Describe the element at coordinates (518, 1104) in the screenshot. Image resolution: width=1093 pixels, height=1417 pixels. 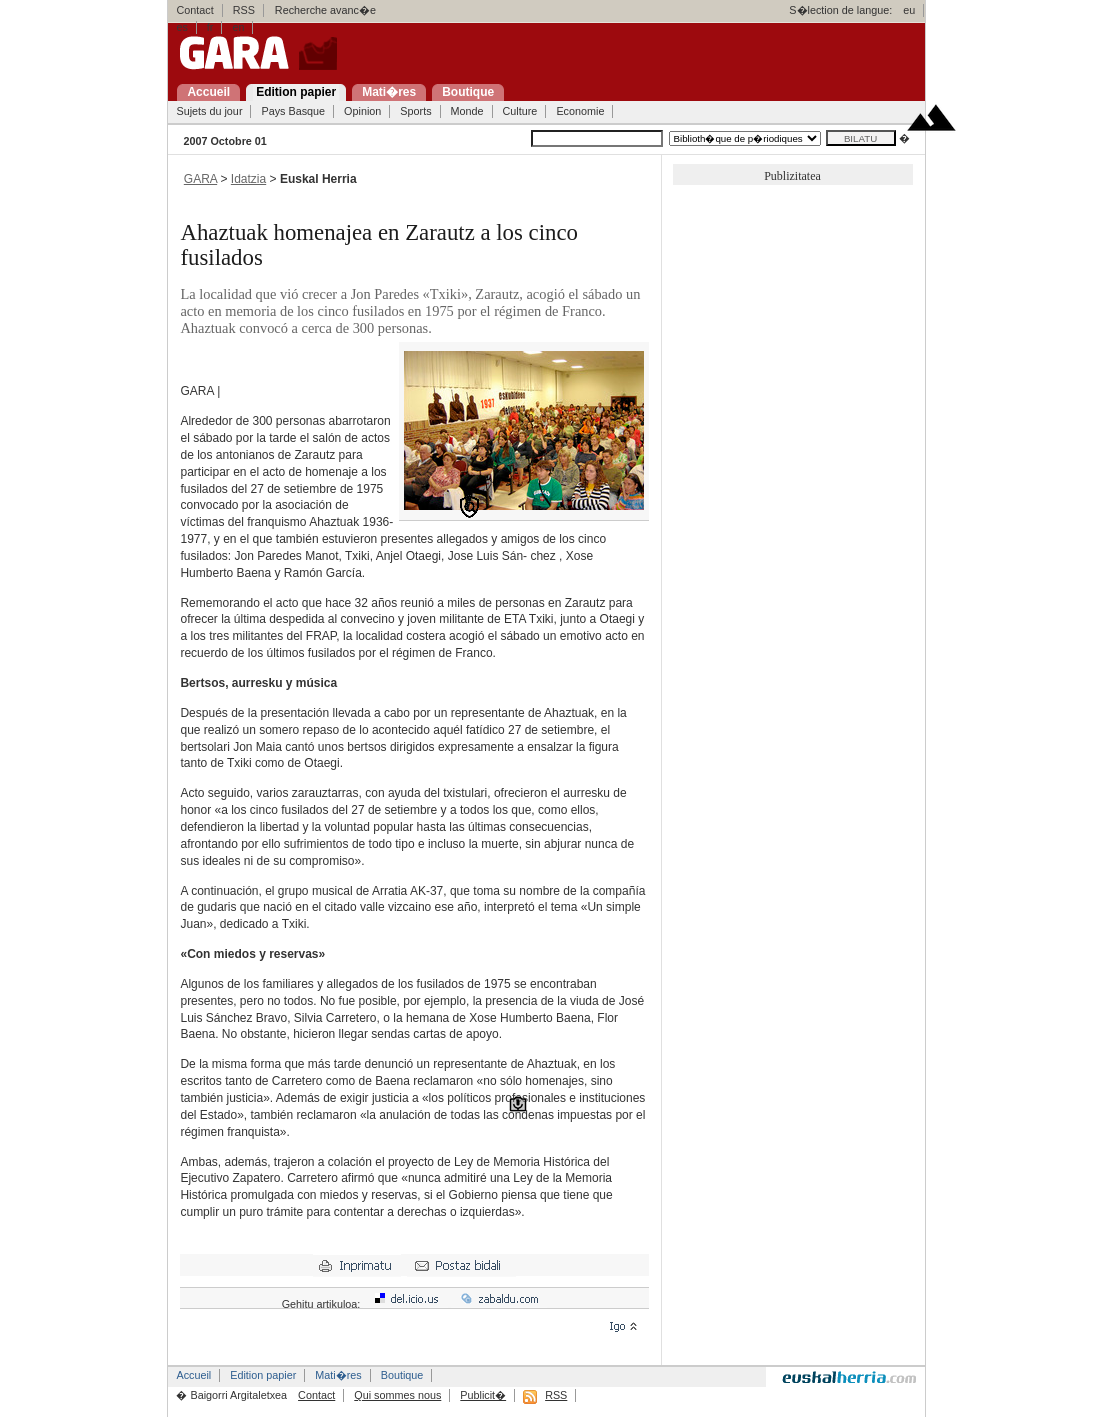
I see `grant camera and microphone permissions` at that location.